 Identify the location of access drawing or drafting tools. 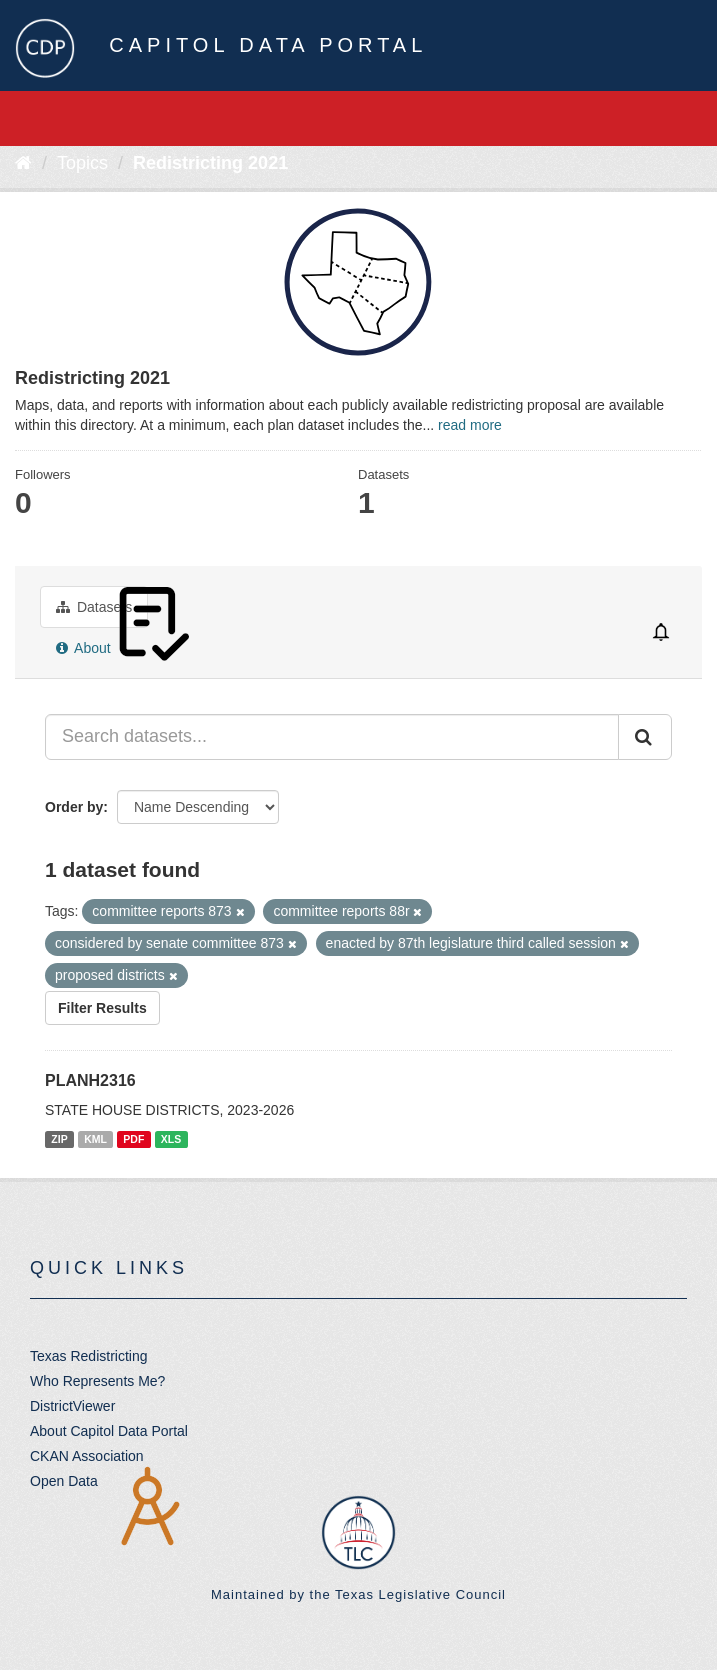
(147, 1507).